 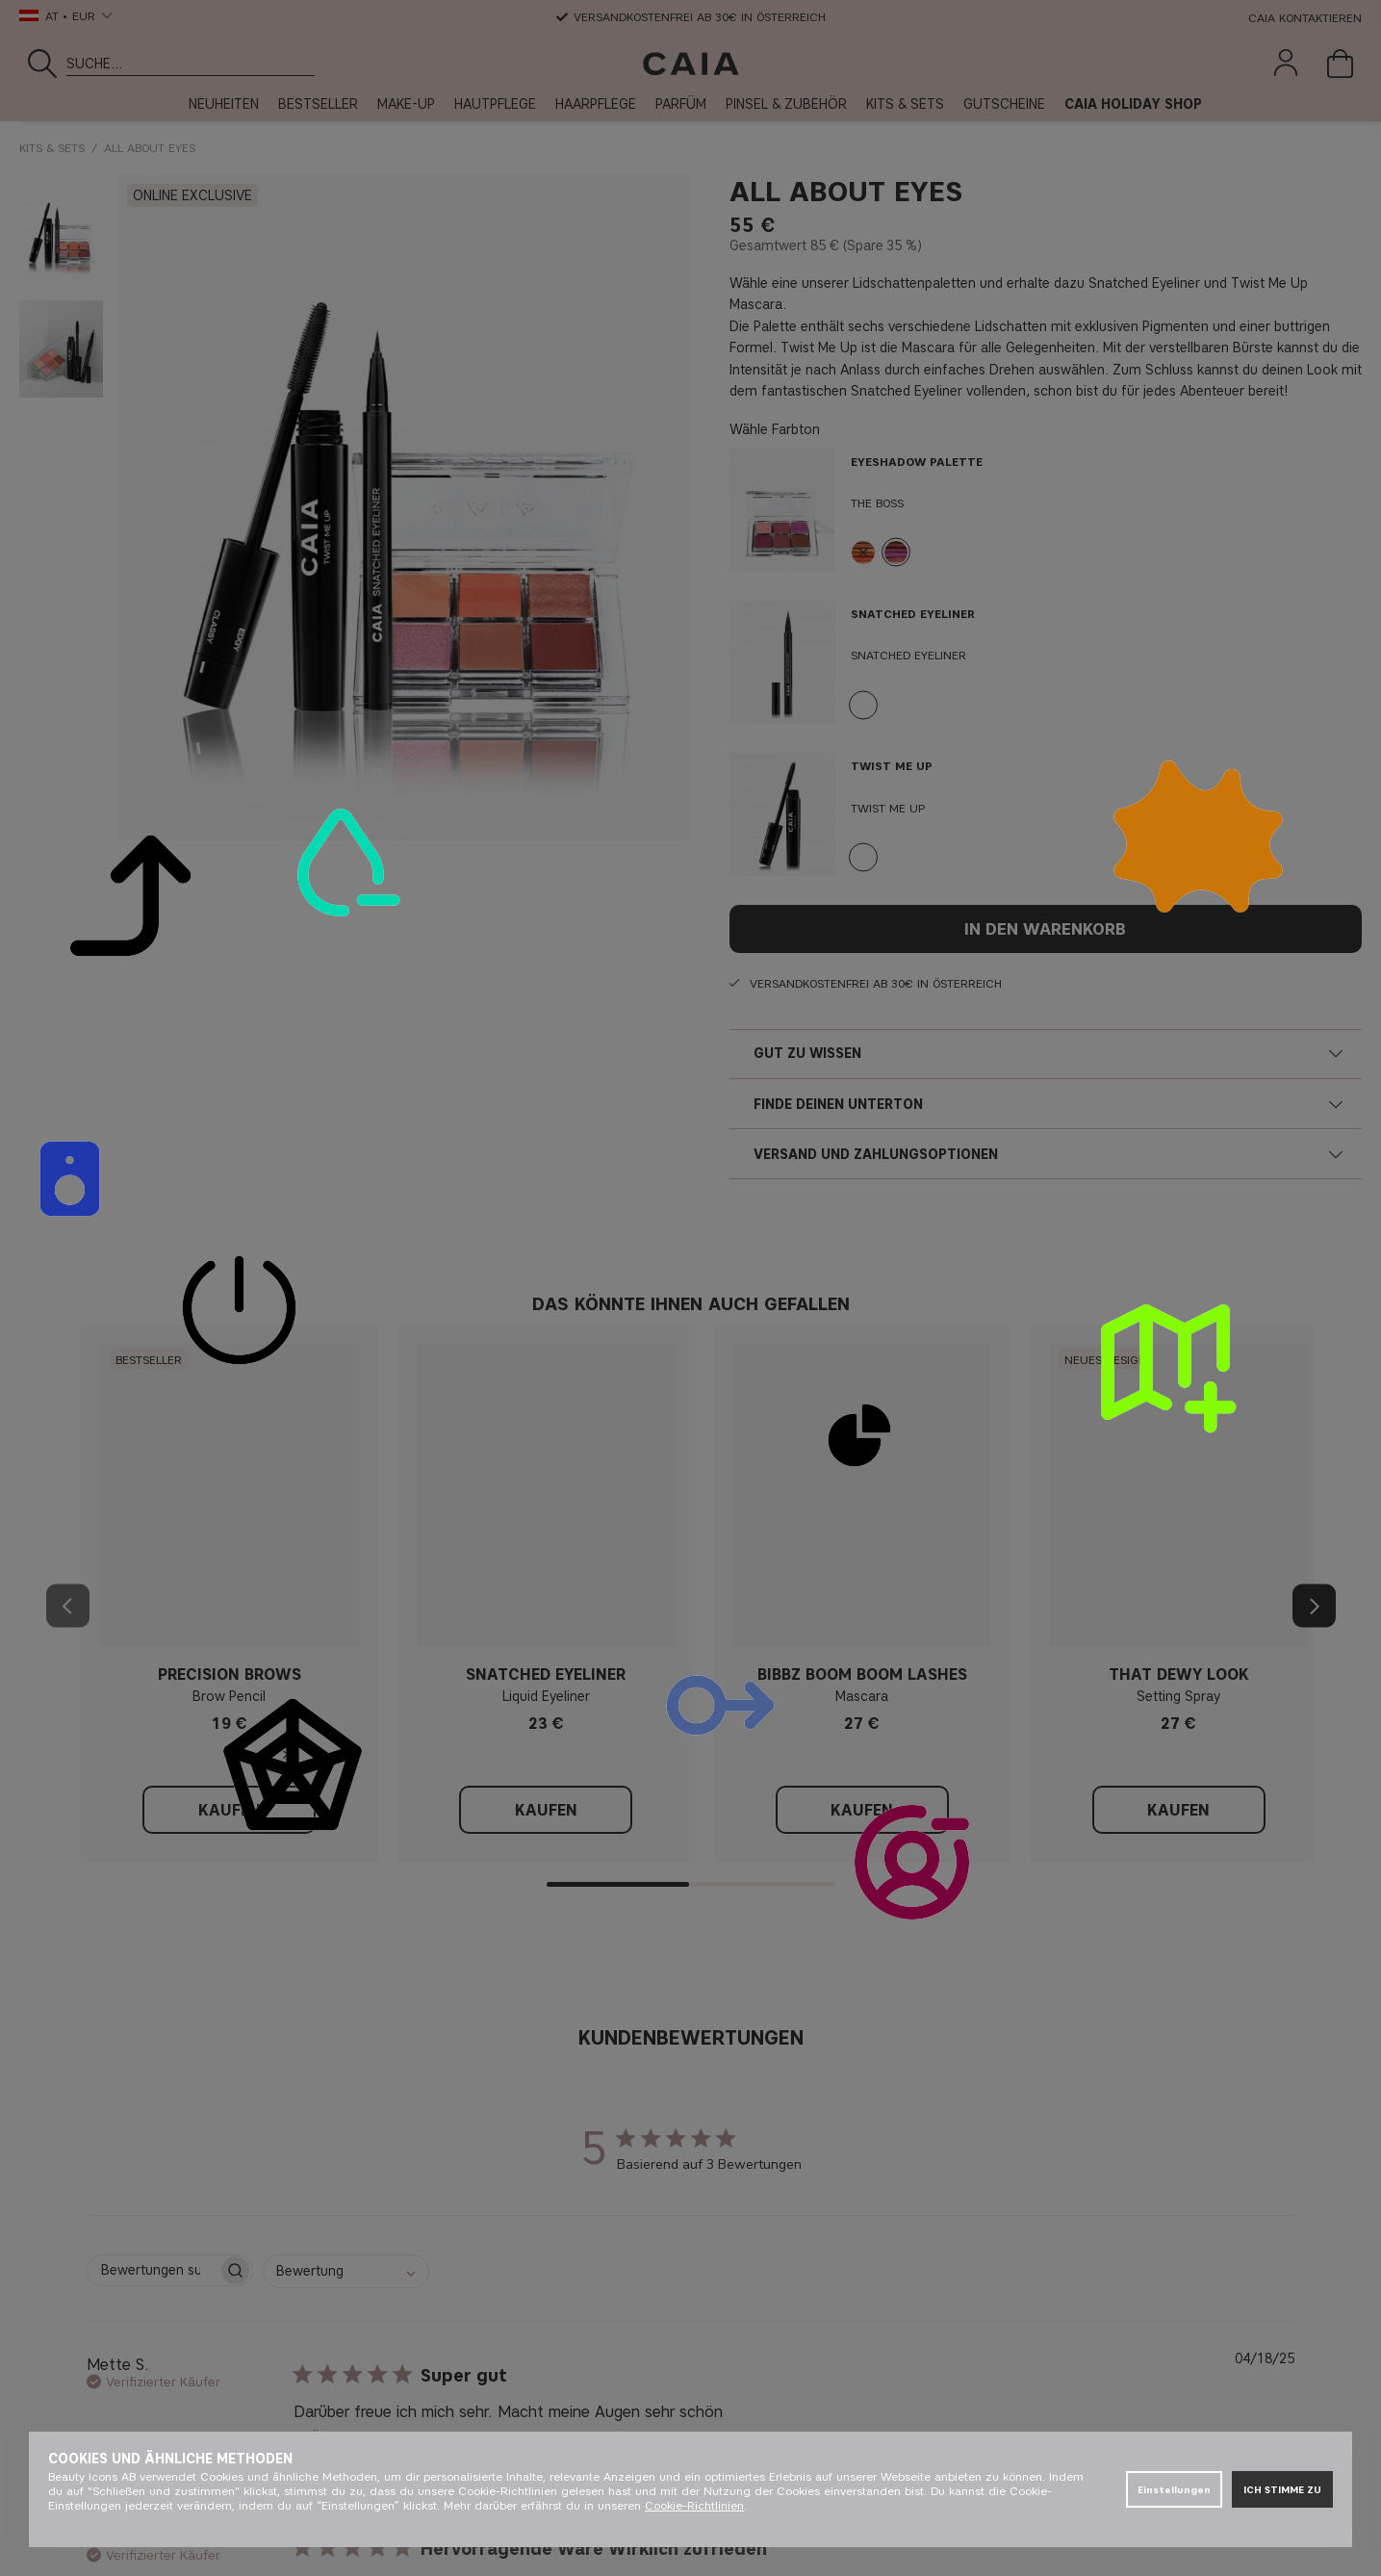 I want to click on indicates an explosion or impact event, so click(x=1198, y=837).